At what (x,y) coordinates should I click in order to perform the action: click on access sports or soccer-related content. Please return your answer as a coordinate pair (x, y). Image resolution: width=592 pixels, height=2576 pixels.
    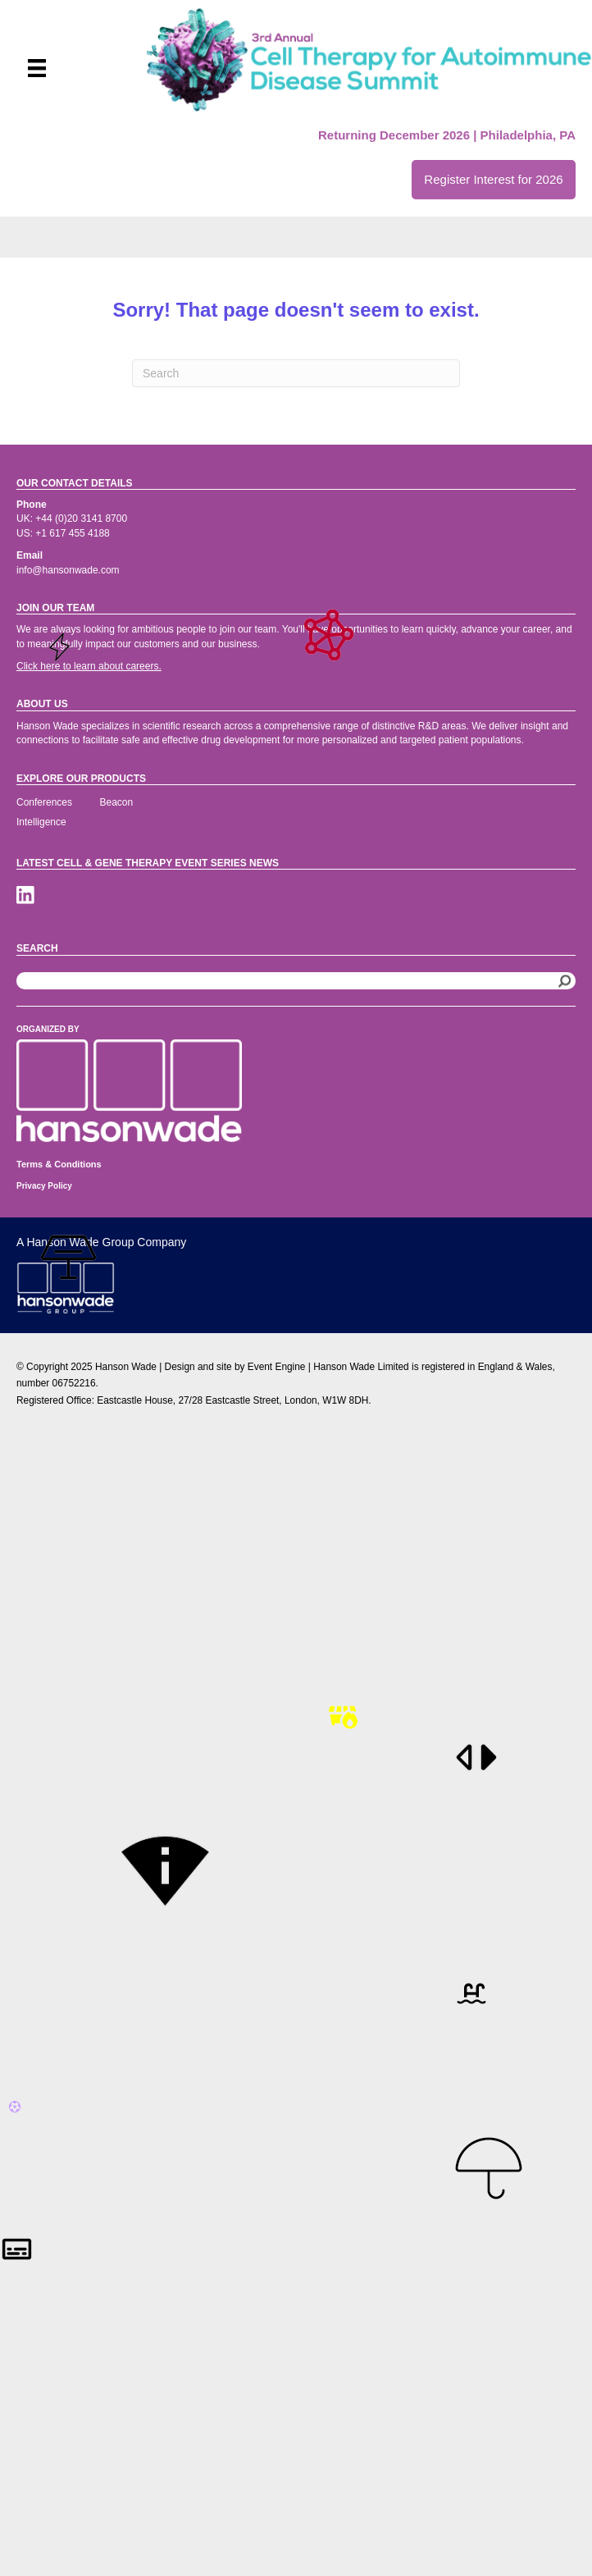
    Looking at the image, I should click on (15, 2107).